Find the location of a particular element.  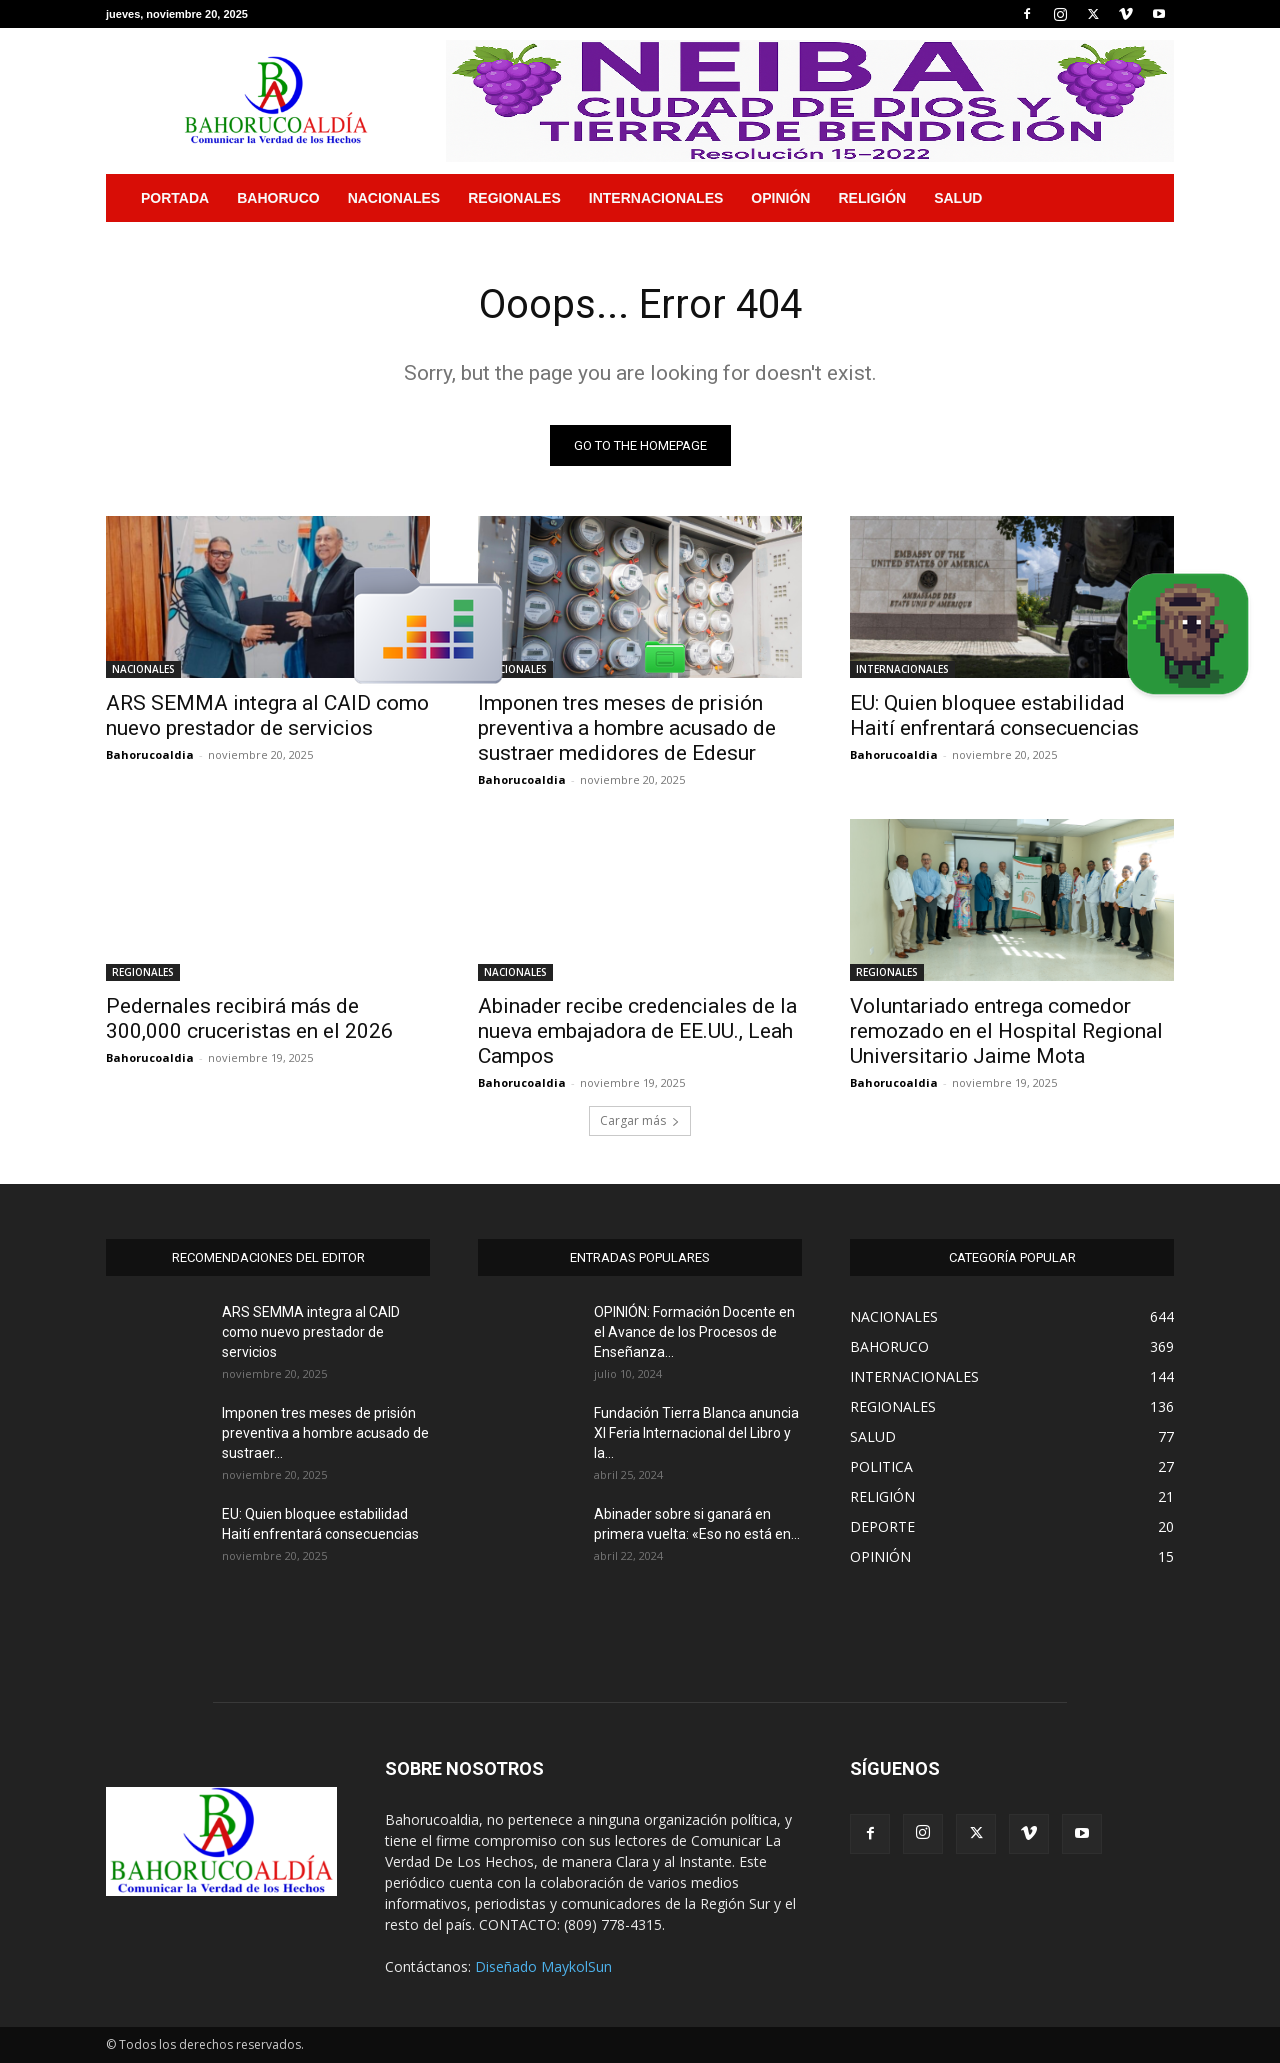

open desktop folder is located at coordinates (665, 657).